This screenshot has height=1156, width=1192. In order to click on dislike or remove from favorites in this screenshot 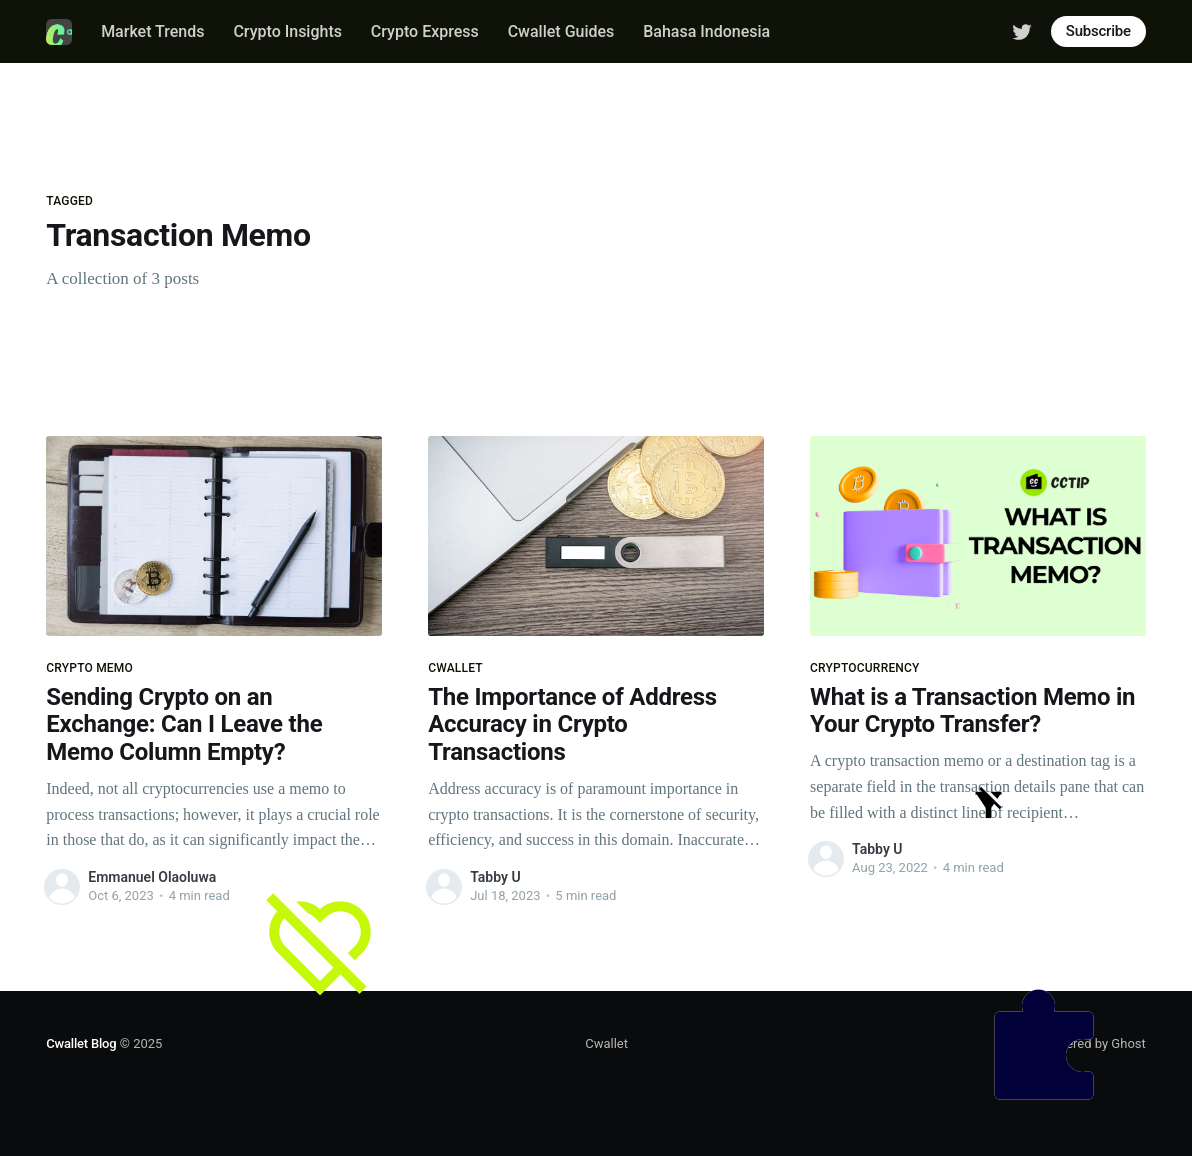, I will do `click(320, 947)`.